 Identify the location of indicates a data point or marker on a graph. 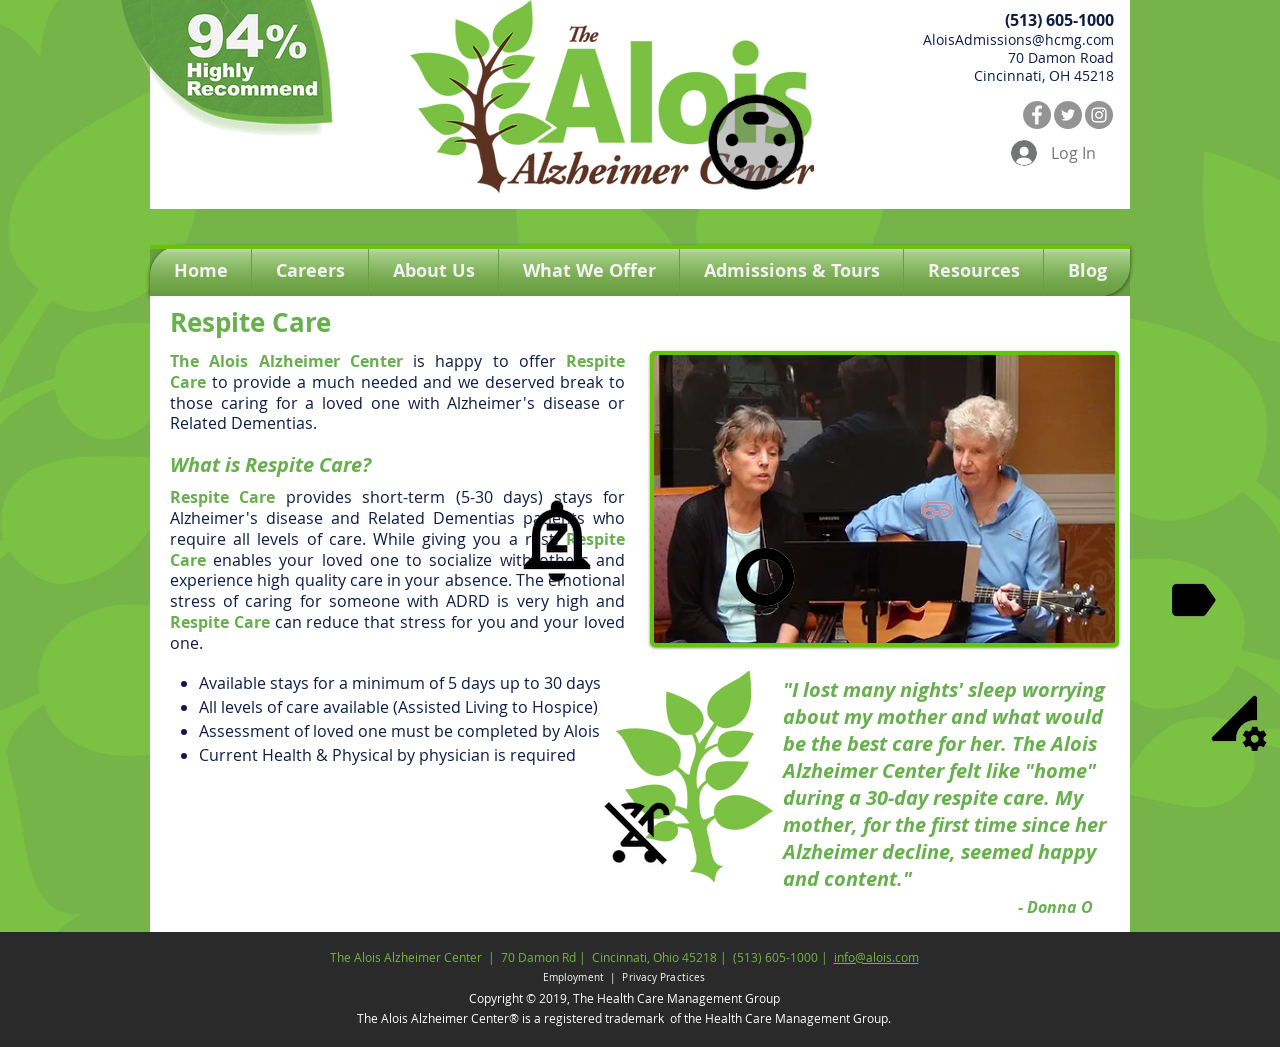
(765, 577).